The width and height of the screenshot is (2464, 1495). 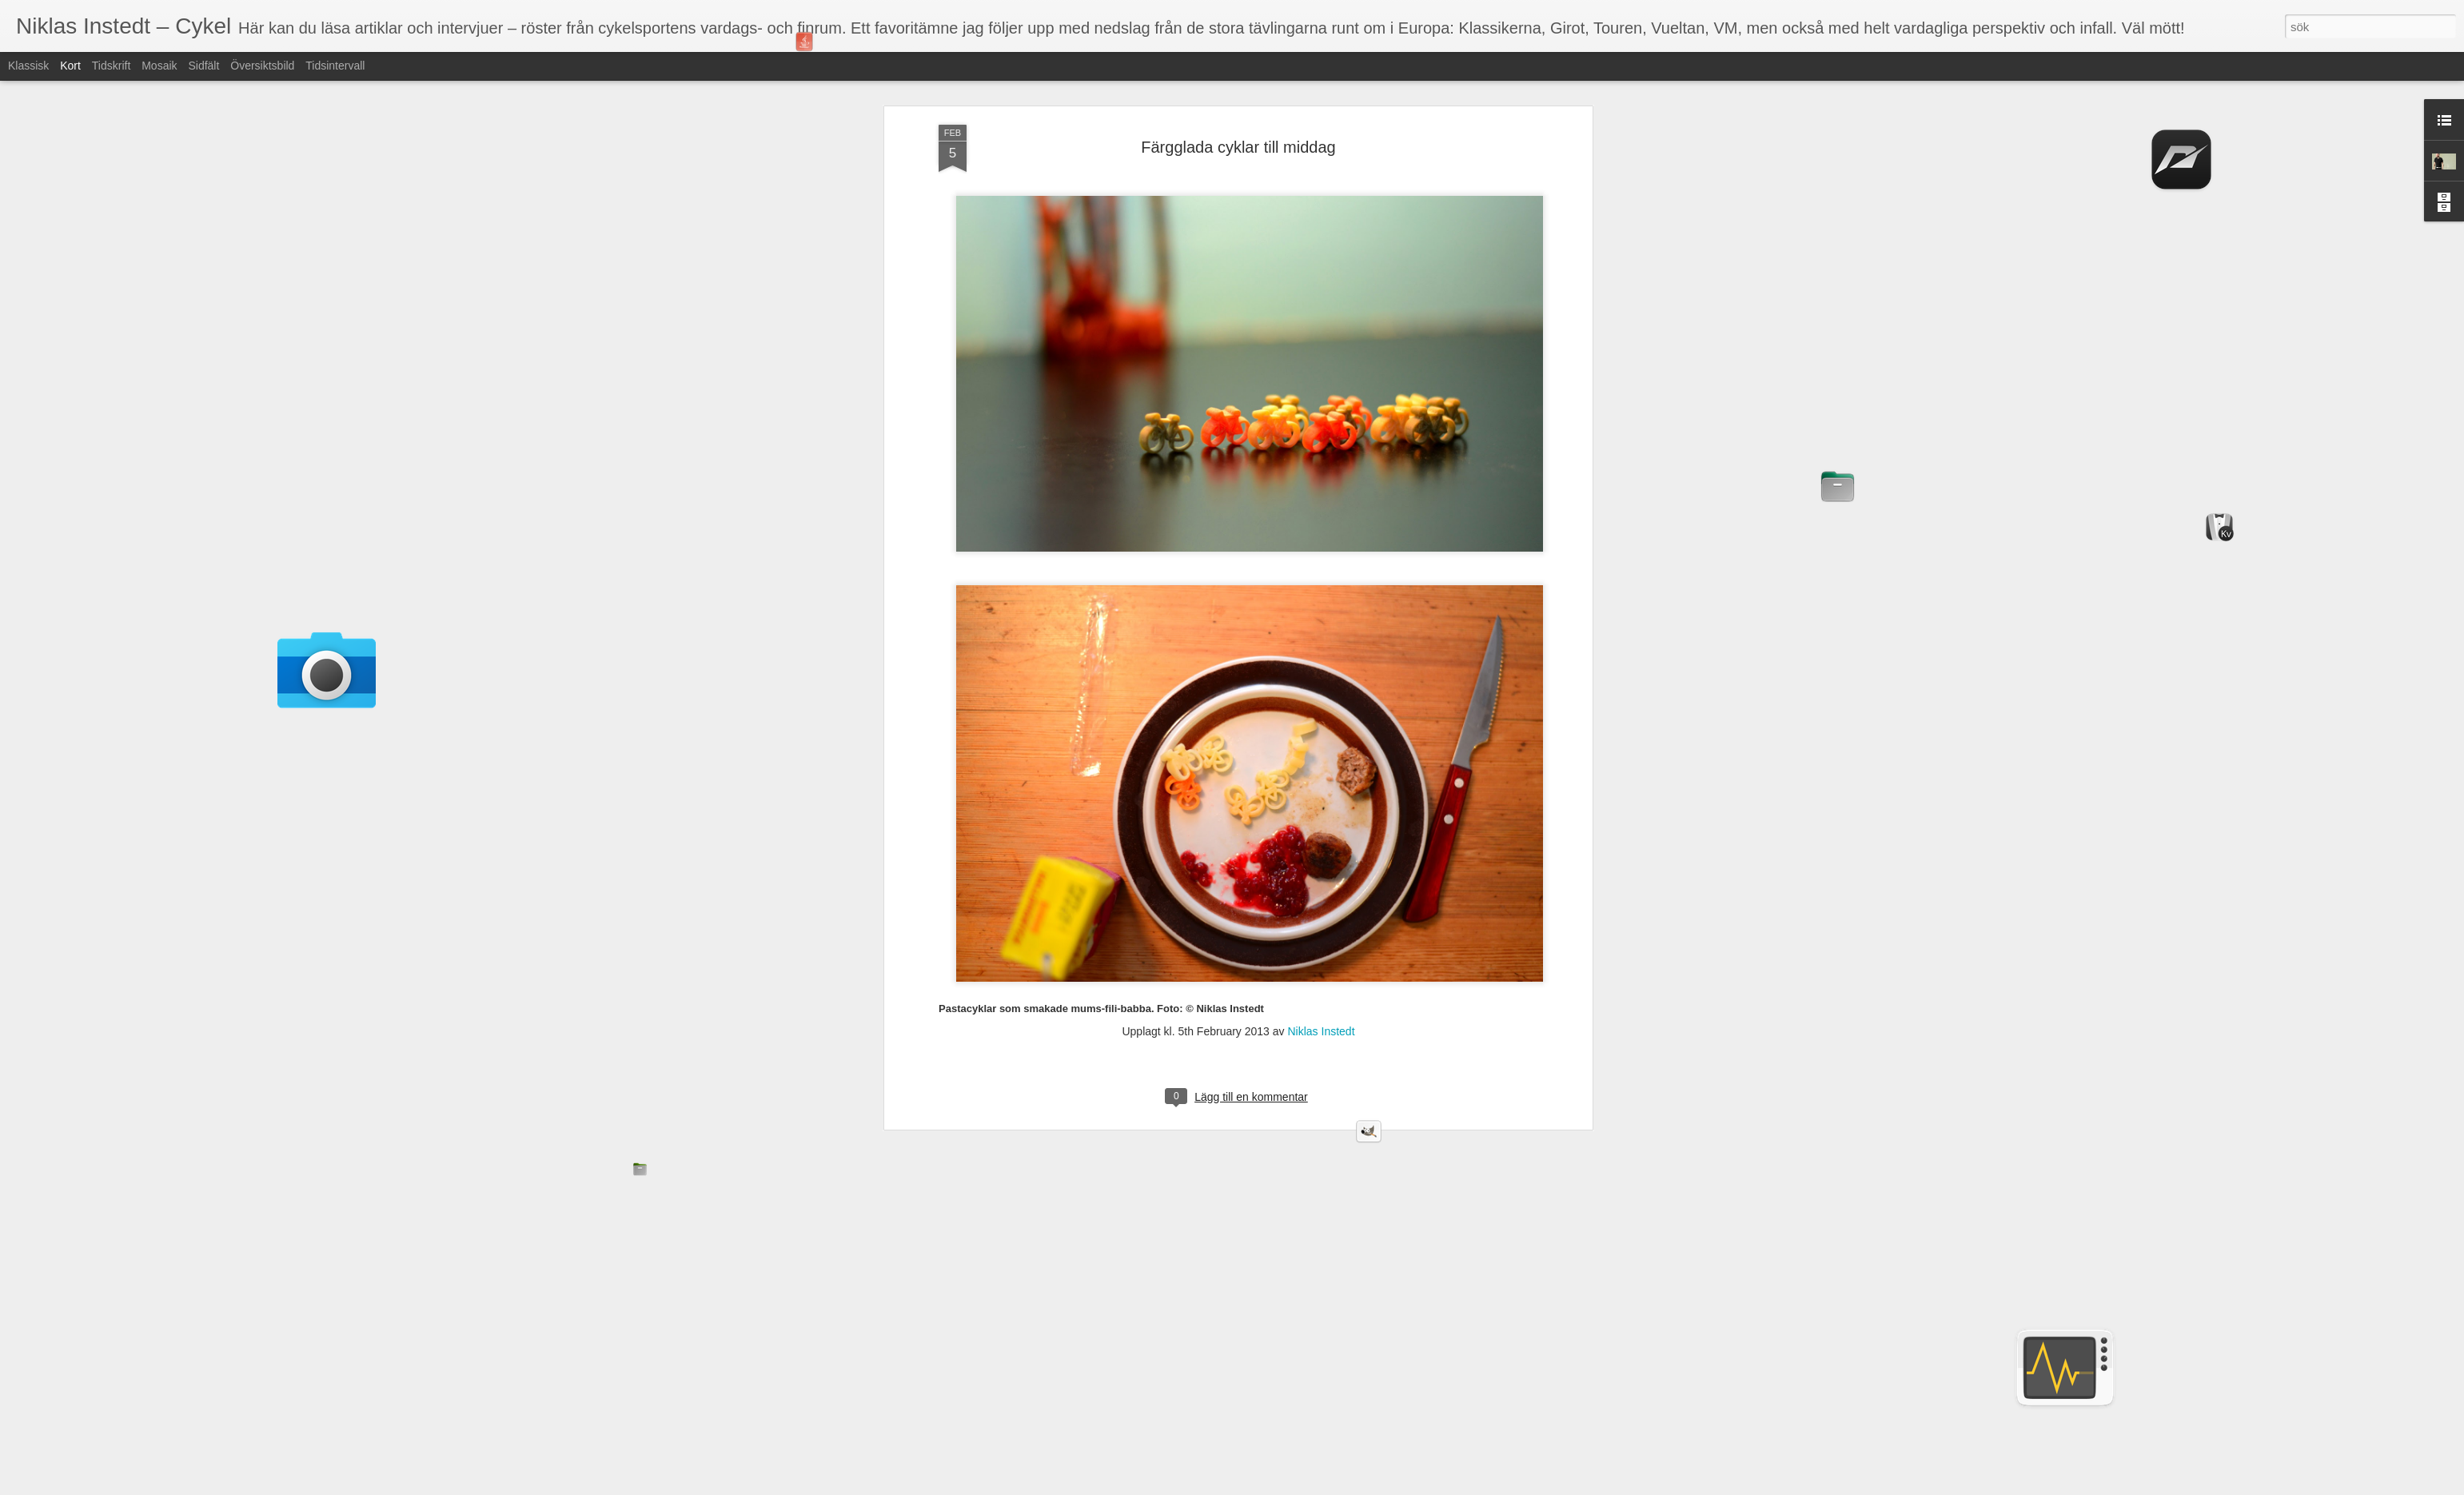 What do you see at coordinates (2219, 527) in the screenshot?
I see `open kvantum theme manager` at bounding box center [2219, 527].